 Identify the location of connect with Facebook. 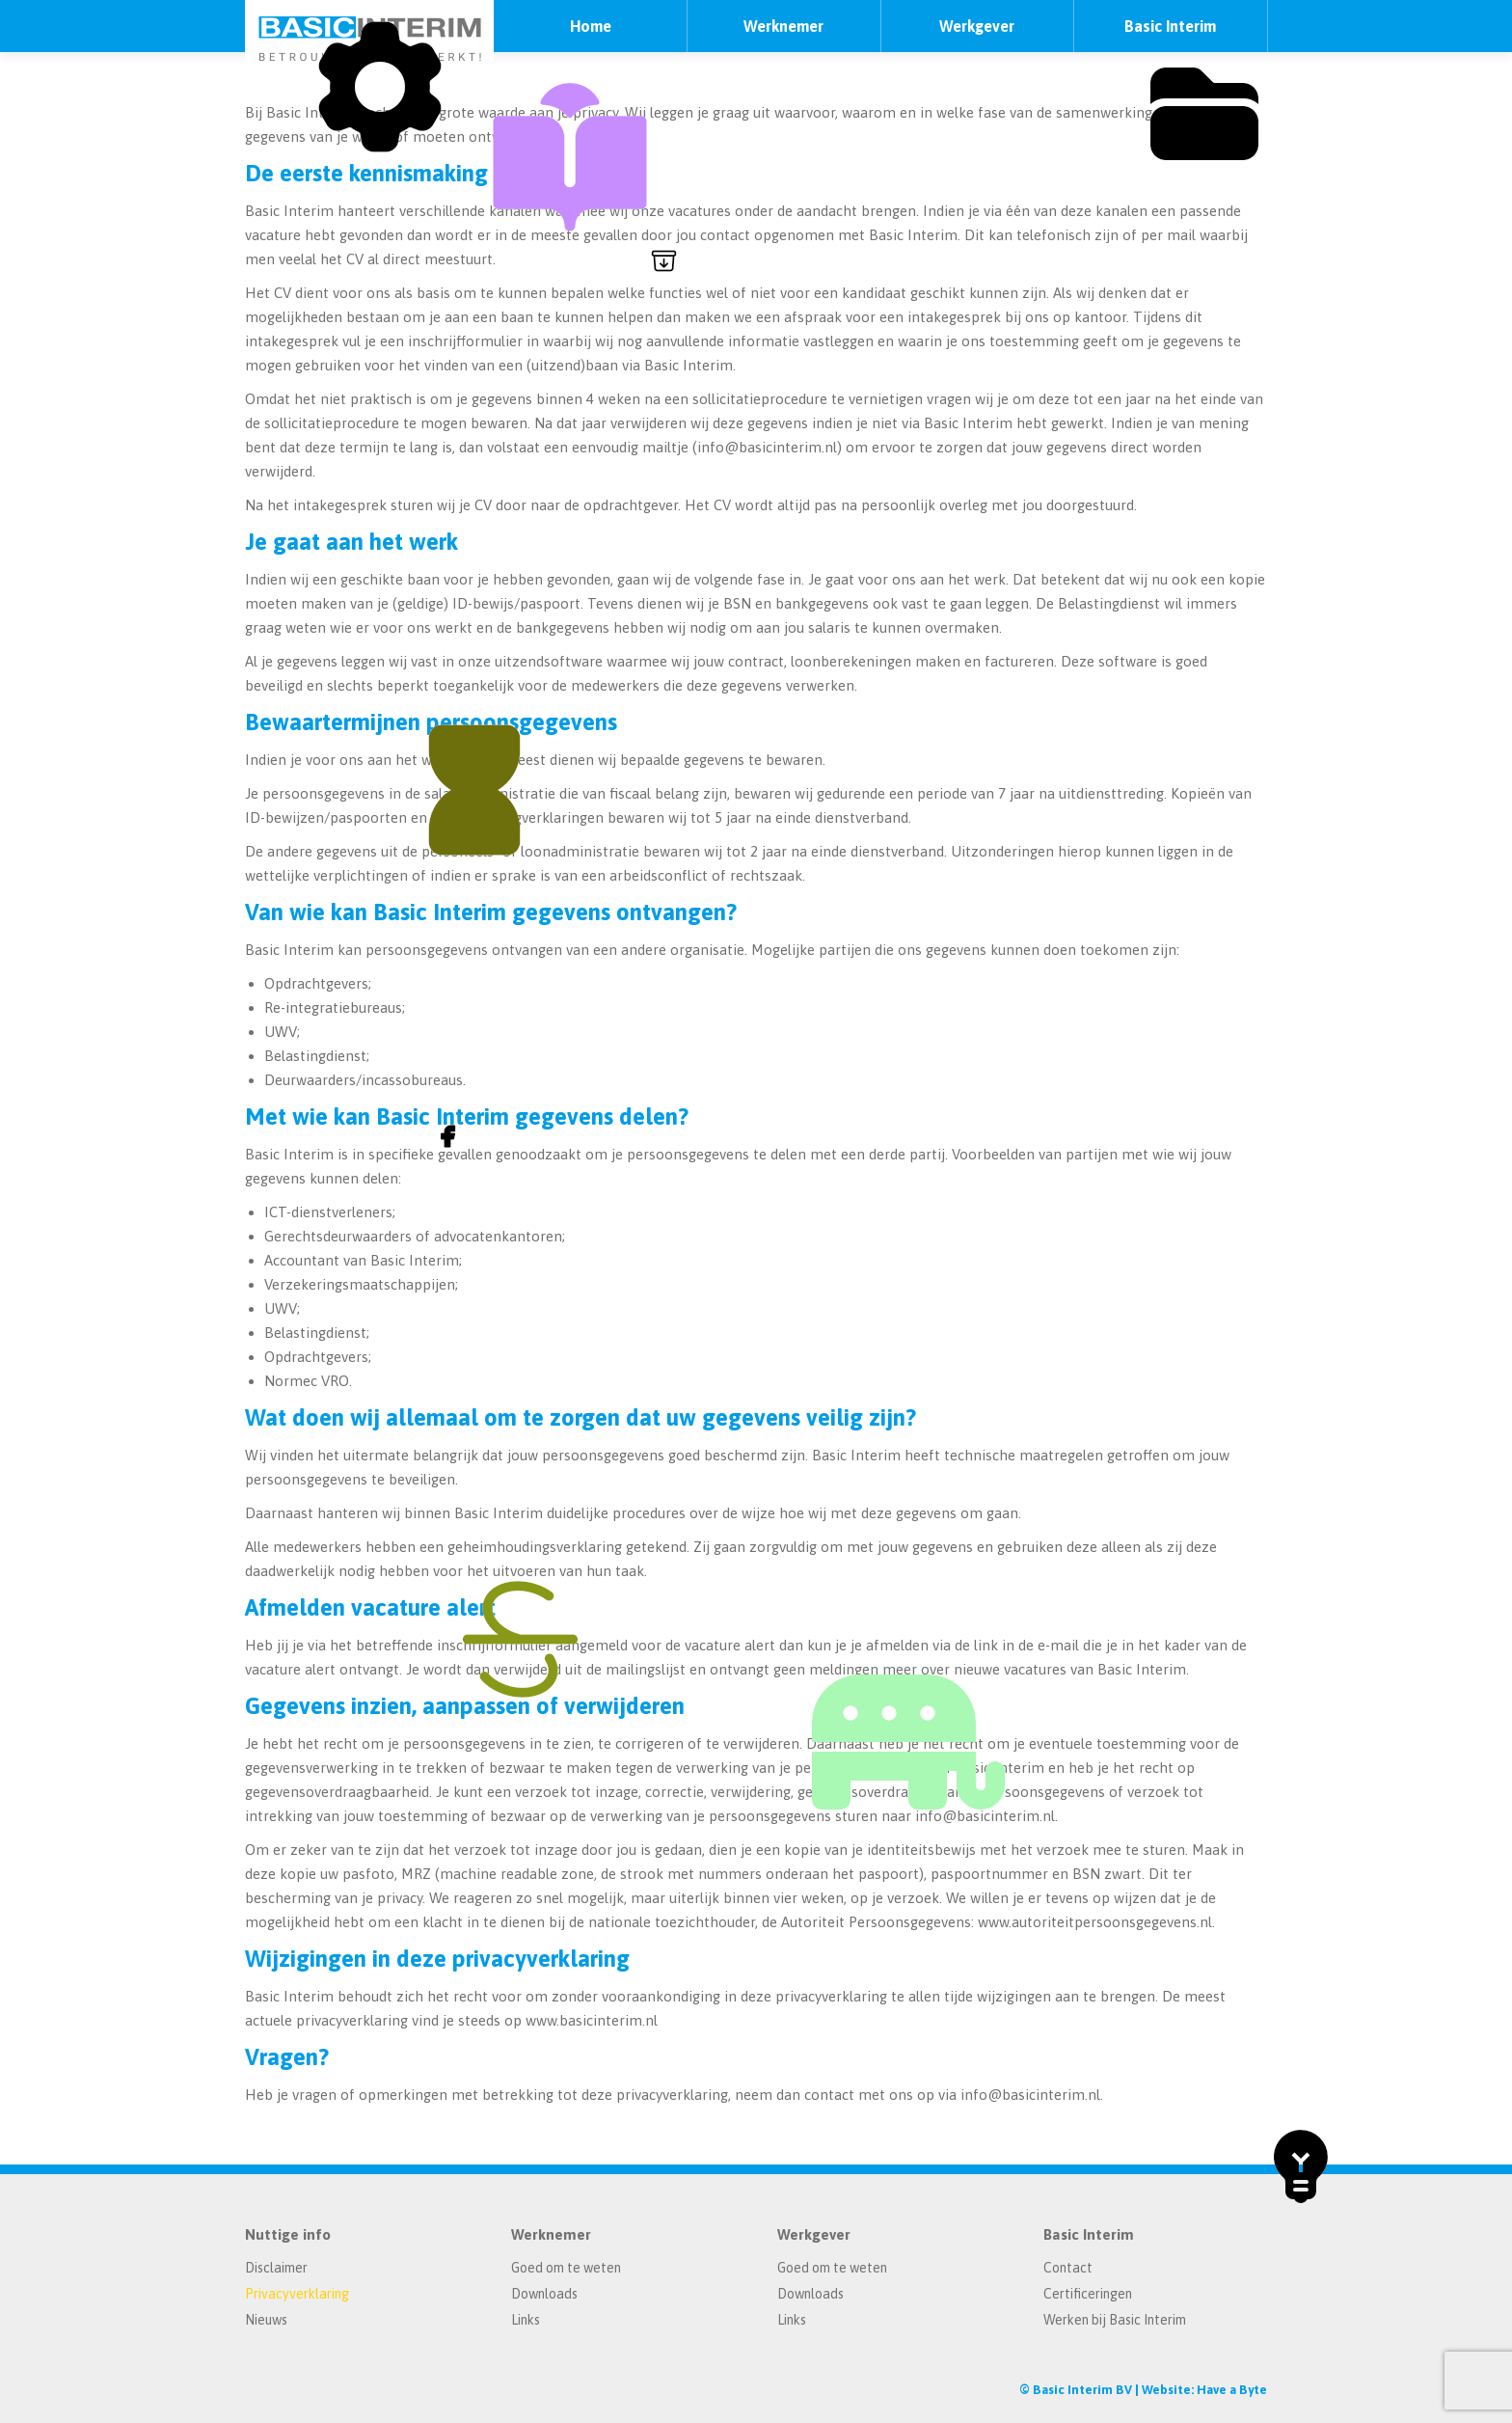
(447, 1136).